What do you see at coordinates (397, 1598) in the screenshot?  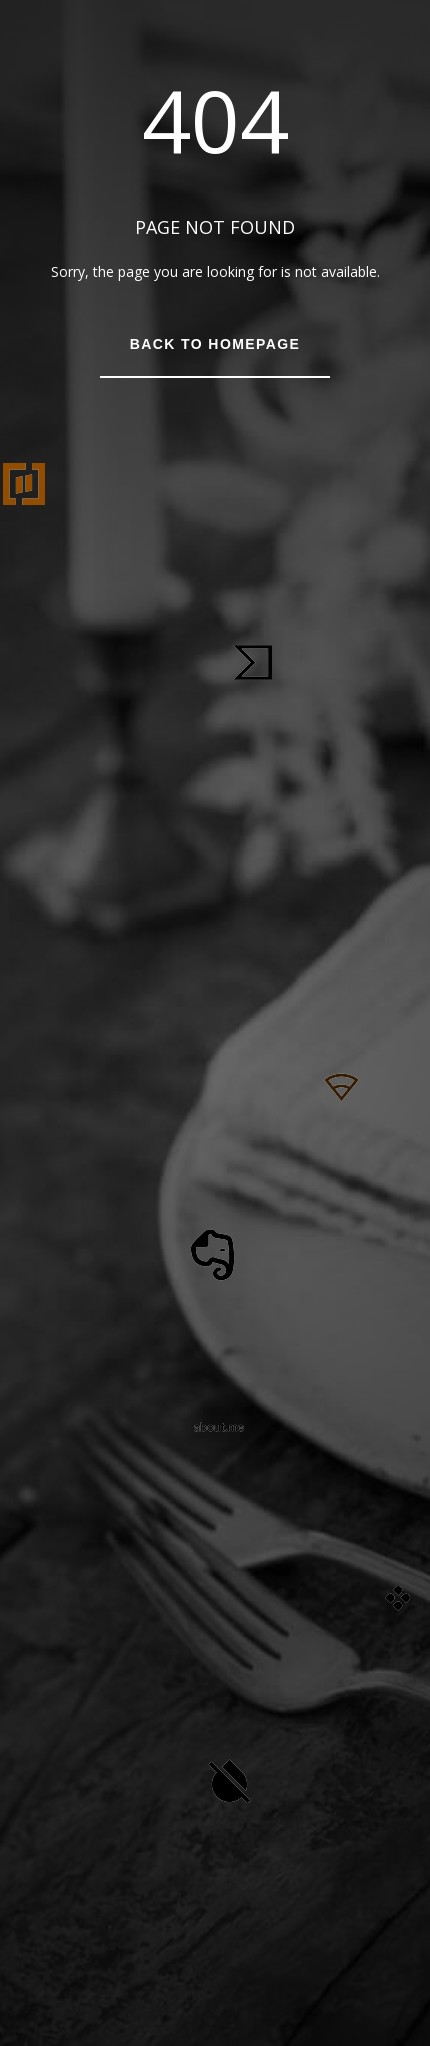 I see `bentobox company logo` at bounding box center [397, 1598].